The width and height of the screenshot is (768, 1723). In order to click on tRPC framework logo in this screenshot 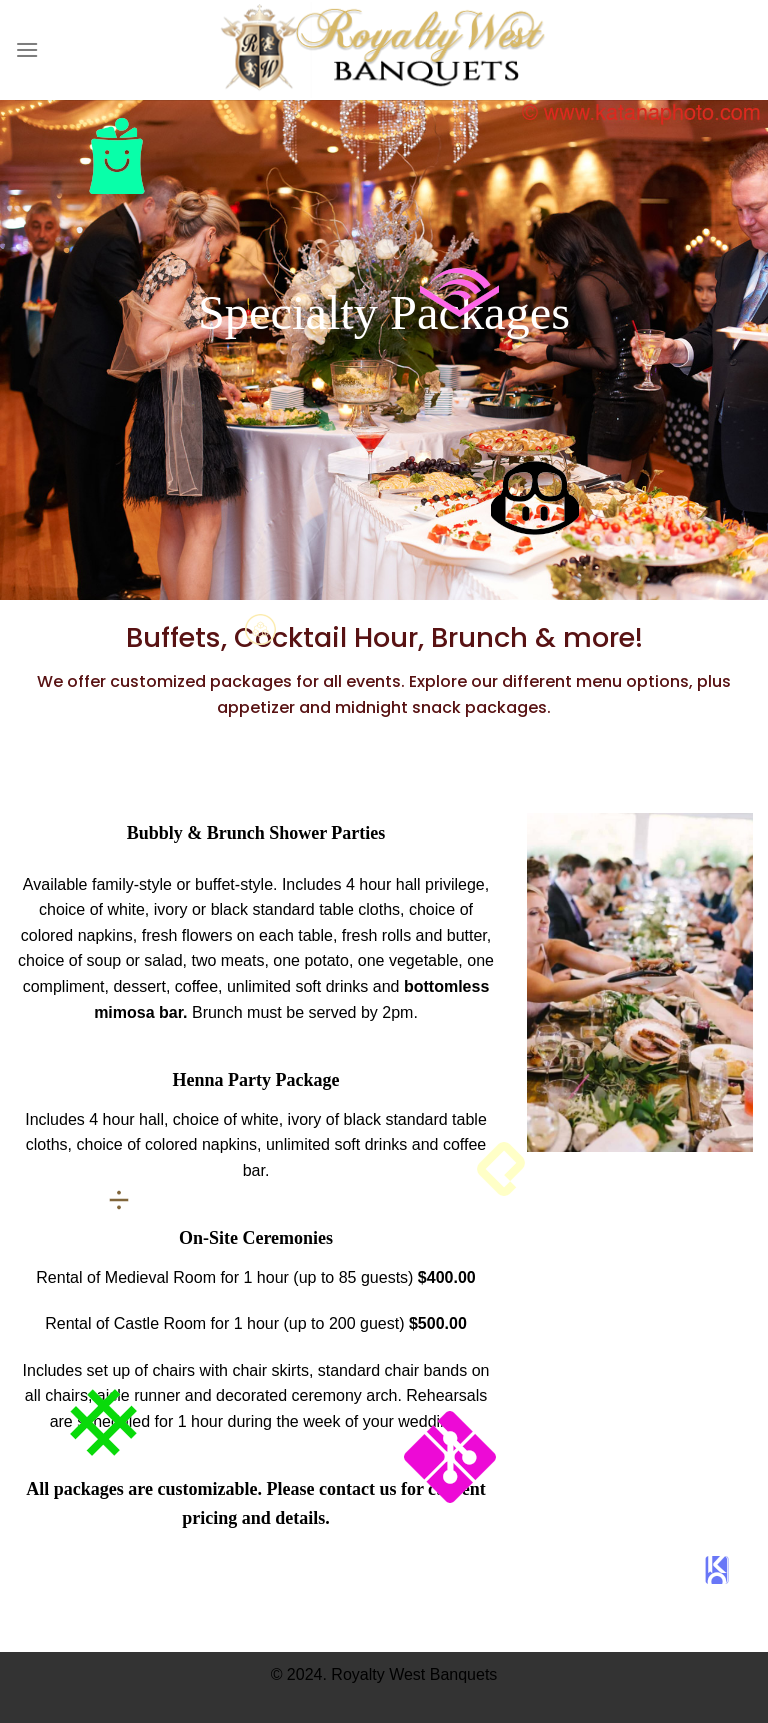, I will do `click(260, 629)`.